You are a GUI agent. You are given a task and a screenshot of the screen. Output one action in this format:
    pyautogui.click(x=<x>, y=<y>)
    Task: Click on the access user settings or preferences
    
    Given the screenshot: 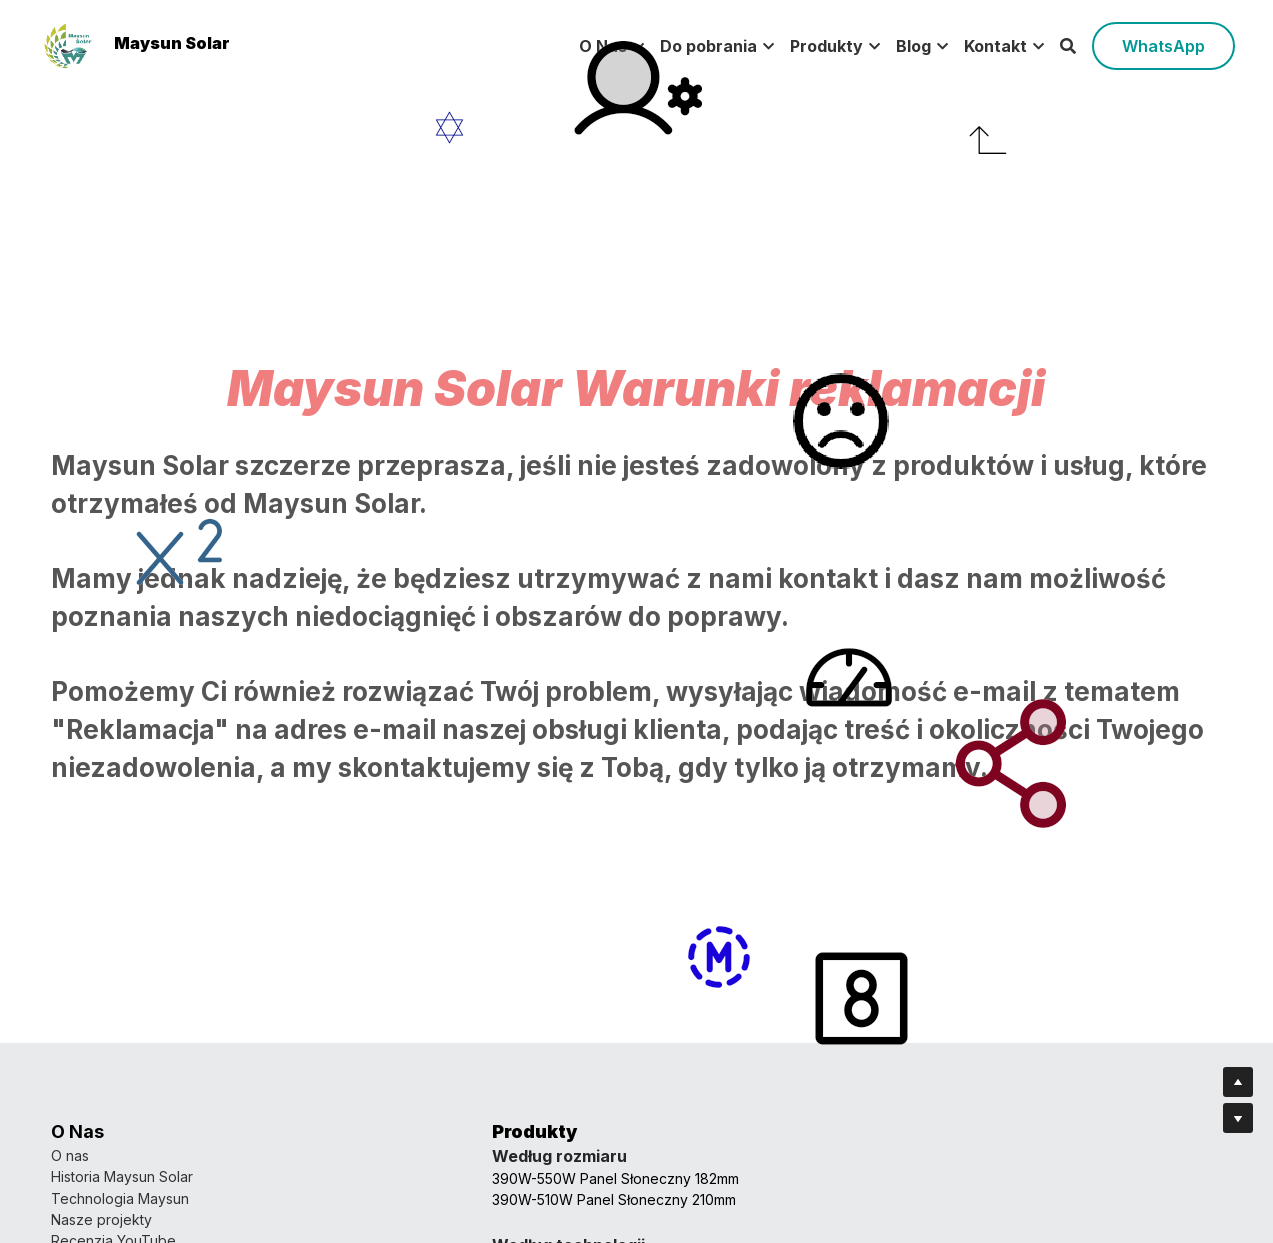 What is the action you would take?
    pyautogui.click(x=634, y=92)
    